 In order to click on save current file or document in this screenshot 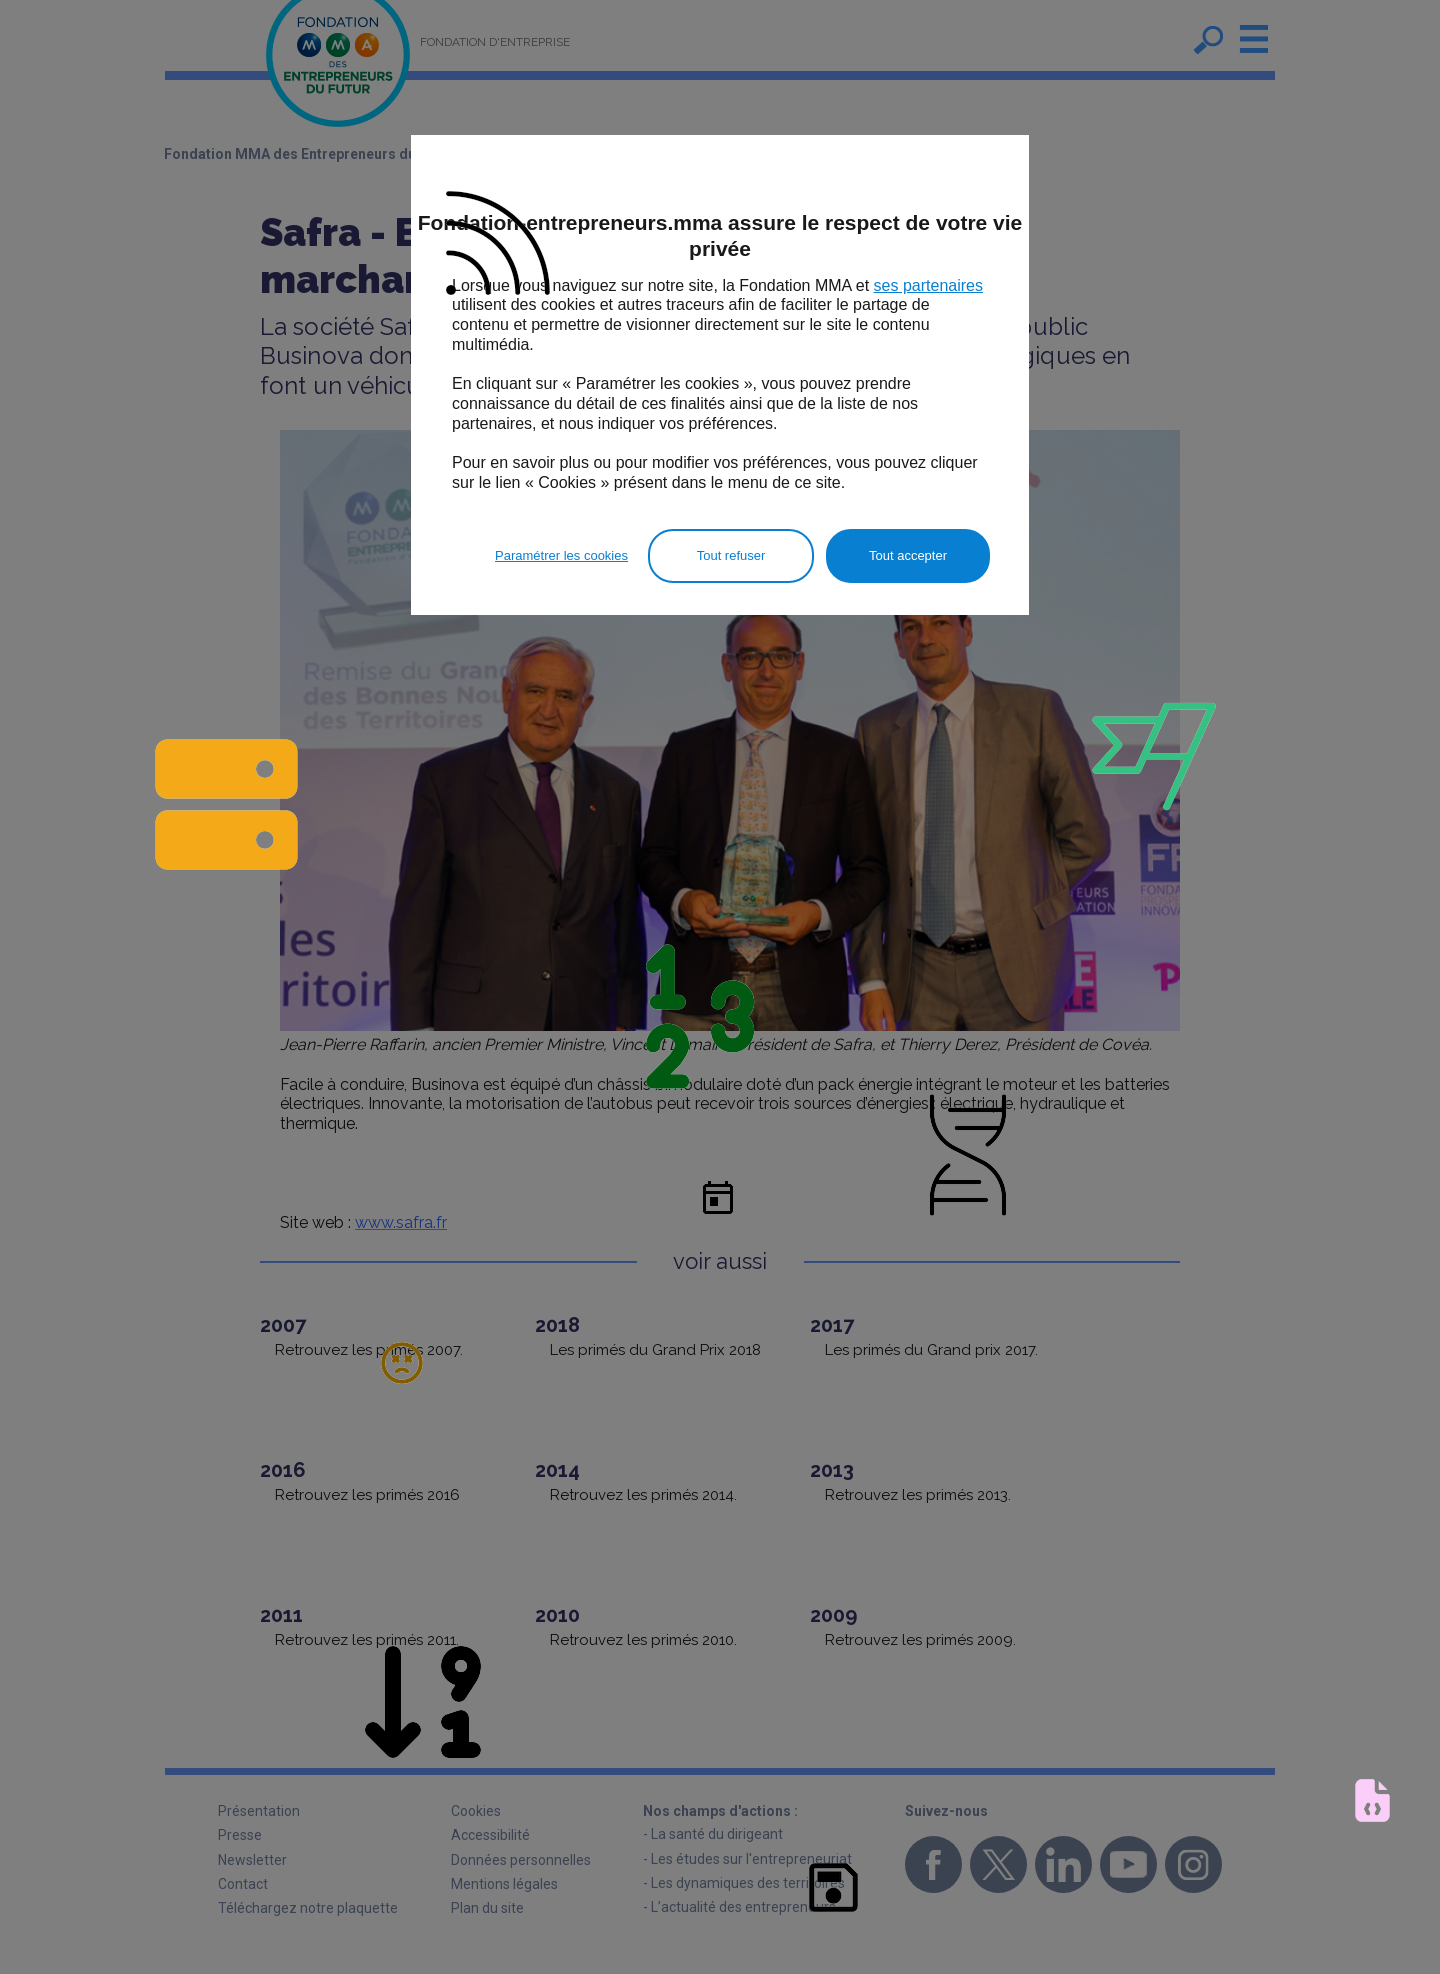, I will do `click(833, 1887)`.